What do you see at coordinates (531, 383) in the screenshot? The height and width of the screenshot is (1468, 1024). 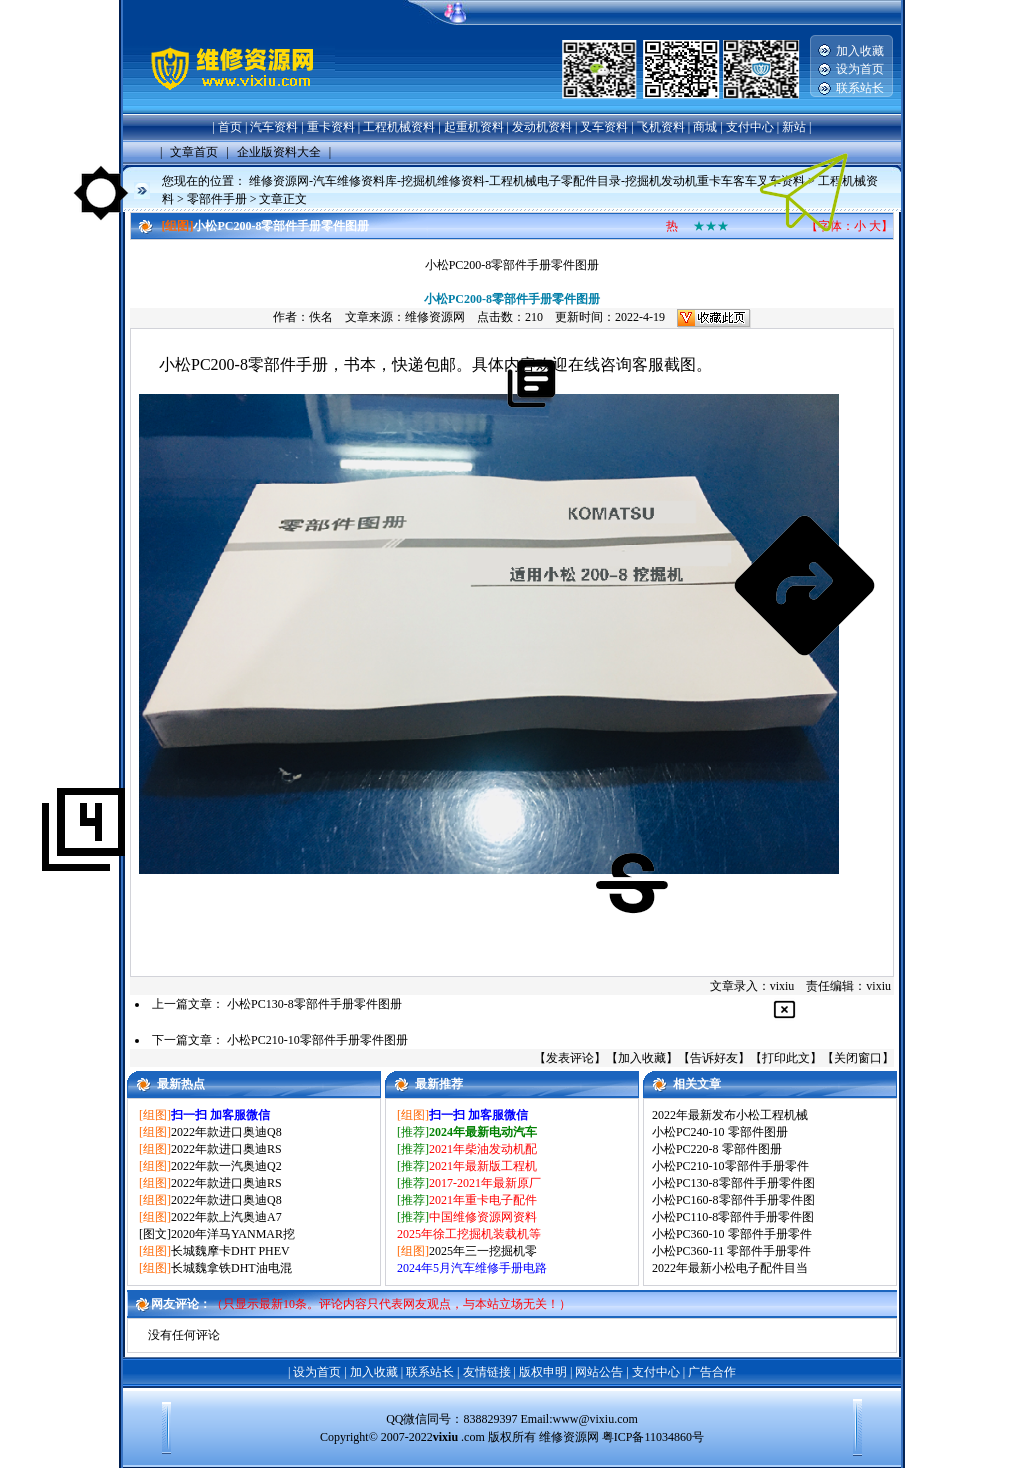 I see `access your document library` at bounding box center [531, 383].